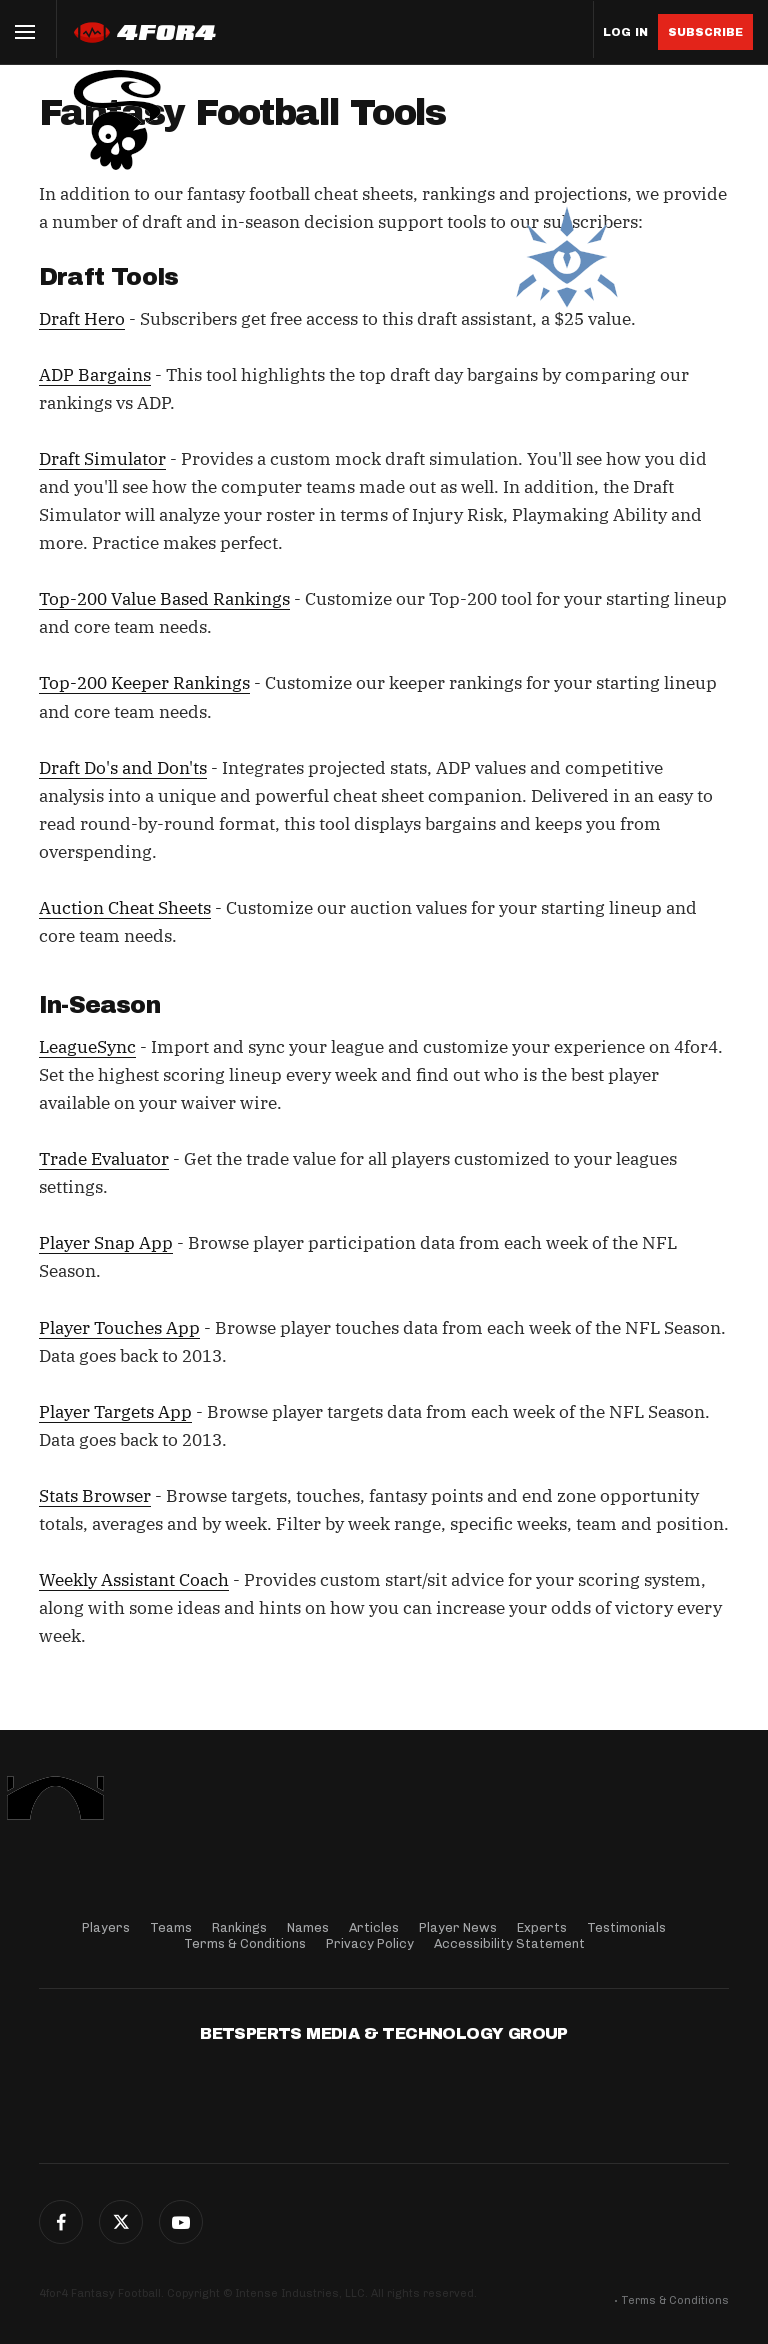  Describe the element at coordinates (567, 257) in the screenshot. I see `select warlock or sorcerer character class` at that location.